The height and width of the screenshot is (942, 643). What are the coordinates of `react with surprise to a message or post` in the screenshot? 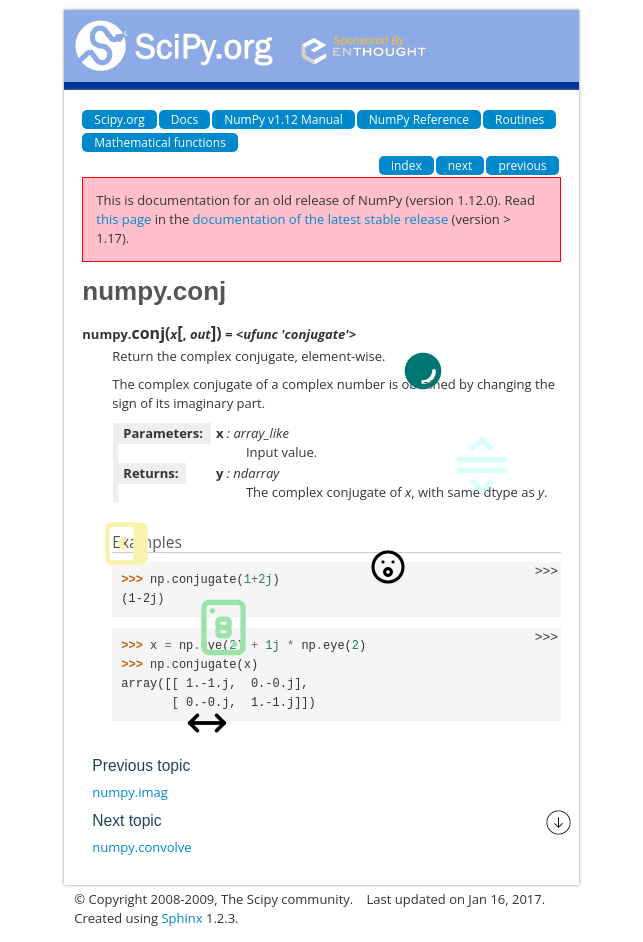 It's located at (388, 567).